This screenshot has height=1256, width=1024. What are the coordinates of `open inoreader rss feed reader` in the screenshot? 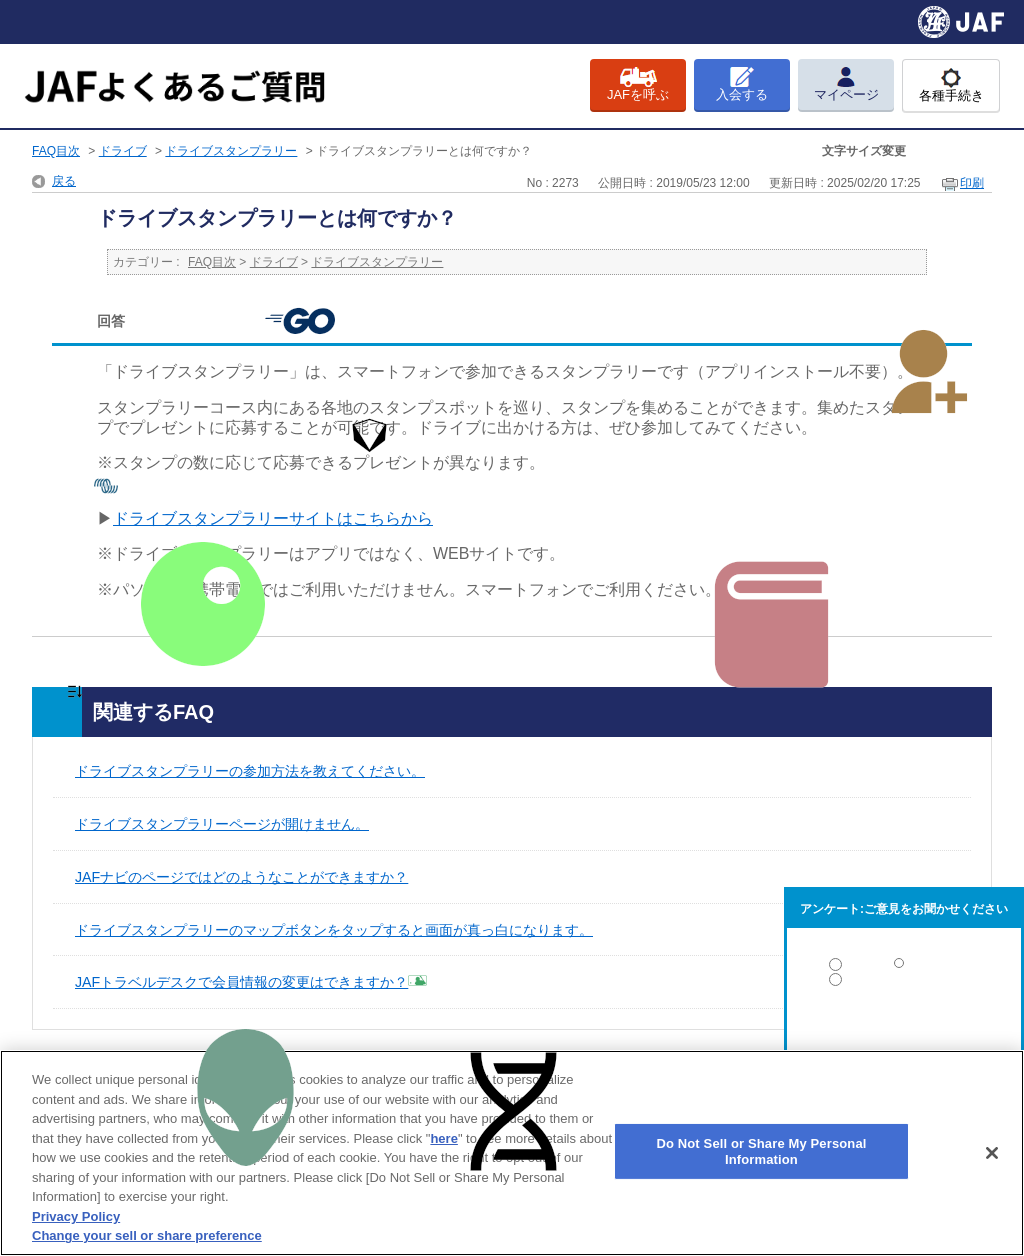 It's located at (203, 604).